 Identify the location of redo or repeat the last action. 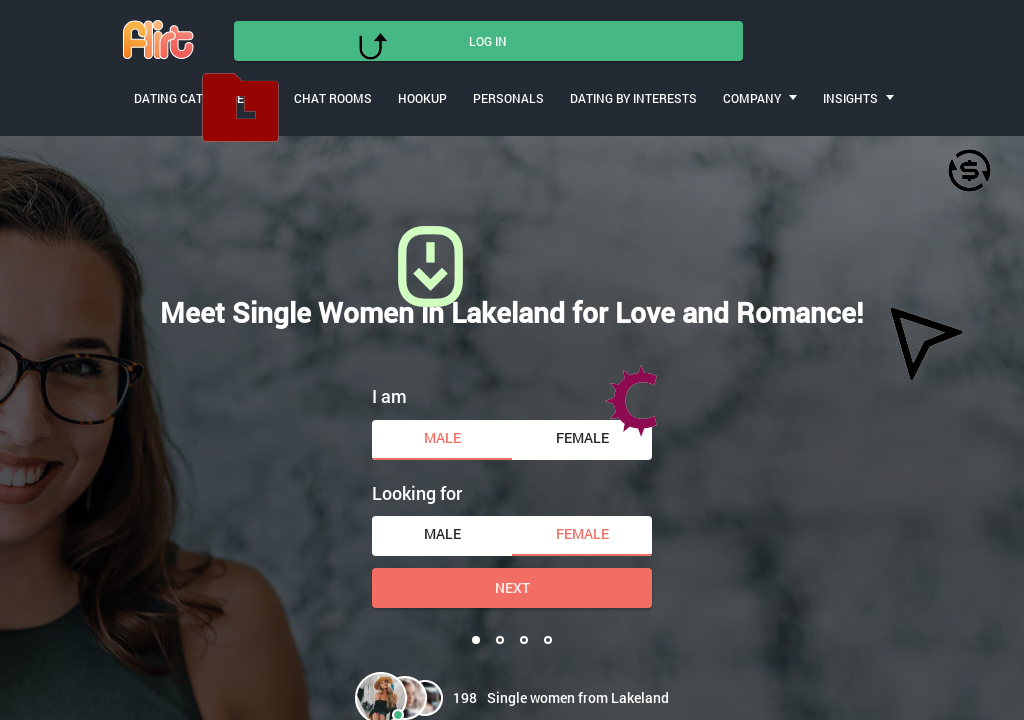
(372, 47).